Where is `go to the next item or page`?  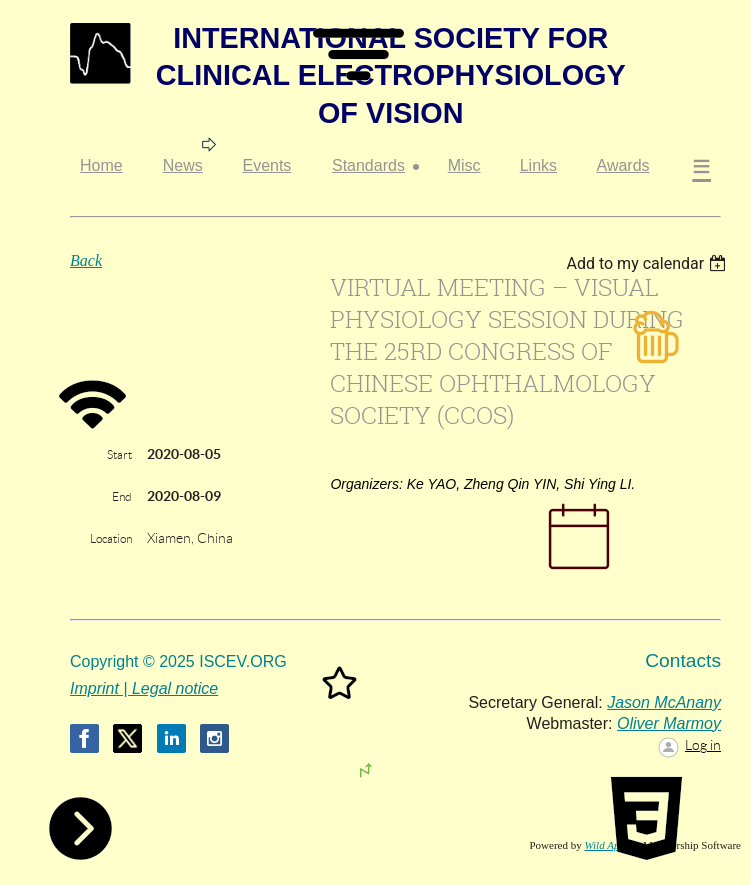
go to the next item or page is located at coordinates (80, 828).